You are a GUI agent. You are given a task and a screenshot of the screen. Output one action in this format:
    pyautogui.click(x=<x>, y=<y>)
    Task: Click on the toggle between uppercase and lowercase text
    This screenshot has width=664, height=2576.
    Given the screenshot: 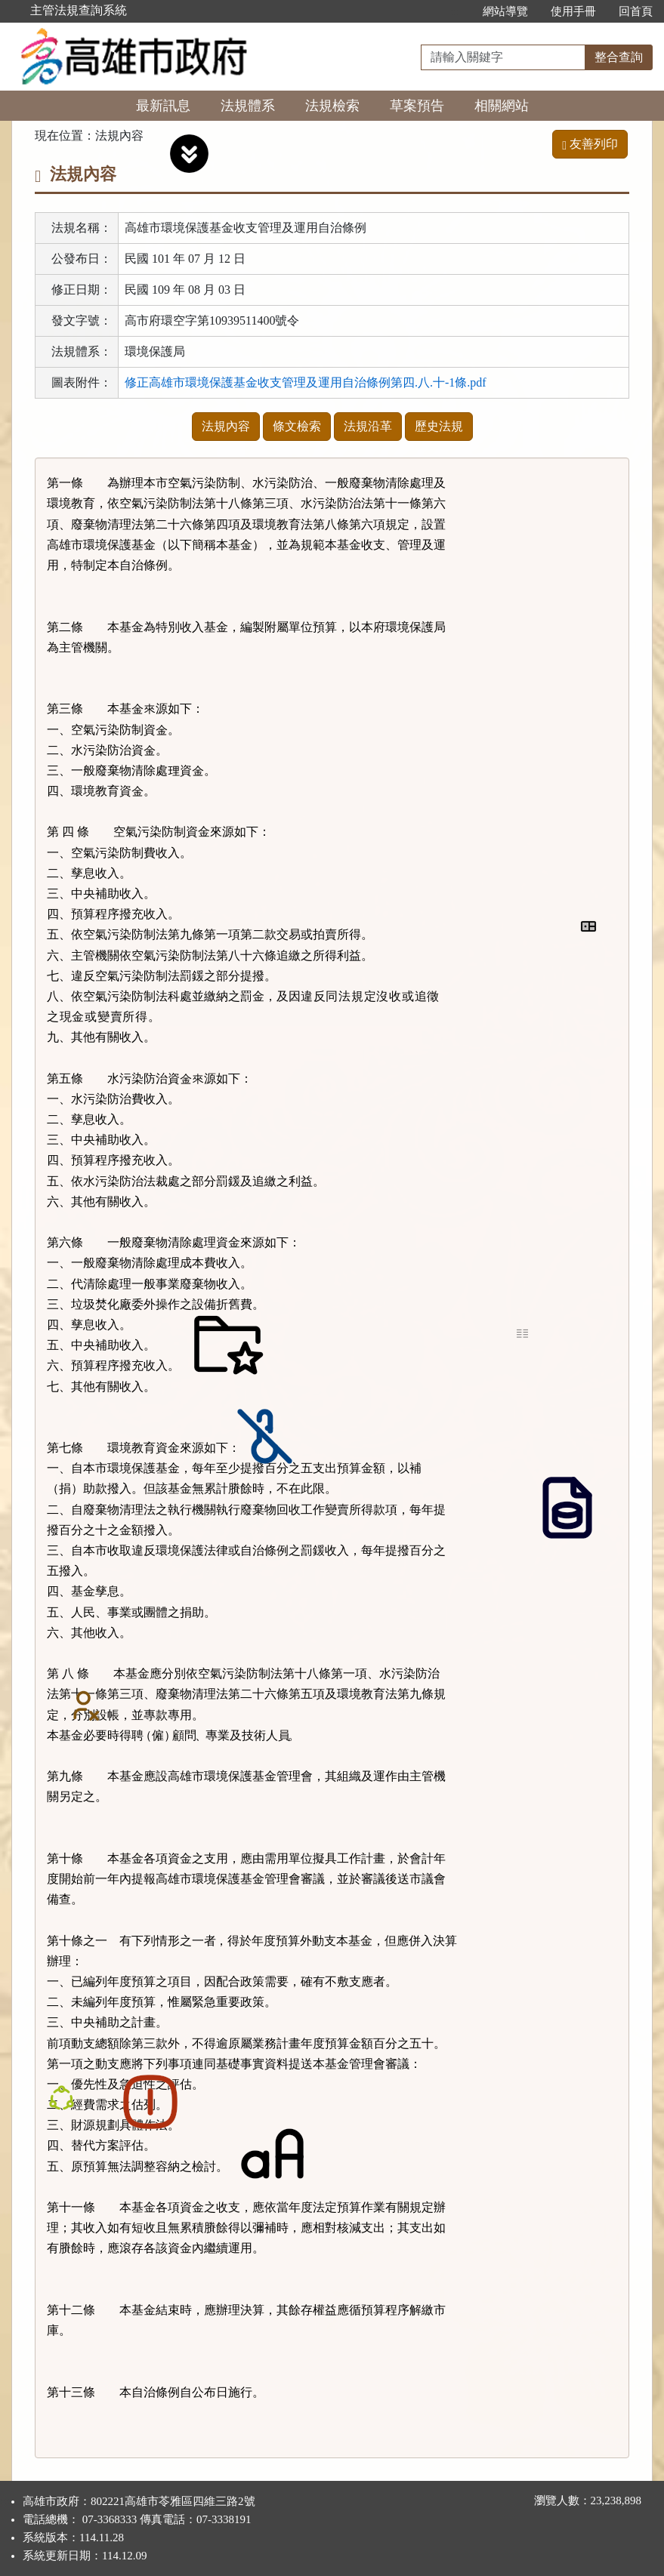 What is the action you would take?
    pyautogui.click(x=272, y=2153)
    